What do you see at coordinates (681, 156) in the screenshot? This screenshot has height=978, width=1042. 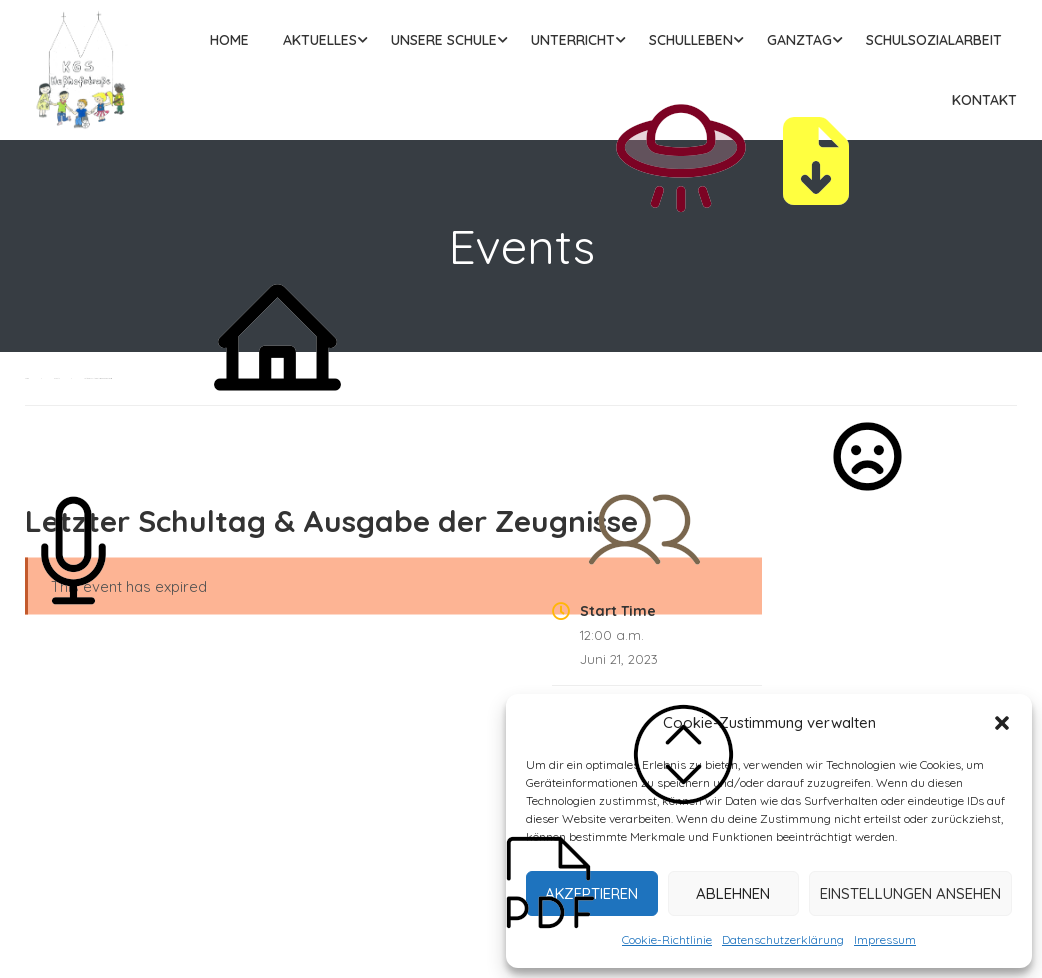 I see `access sci-fi or space-themed content` at bounding box center [681, 156].